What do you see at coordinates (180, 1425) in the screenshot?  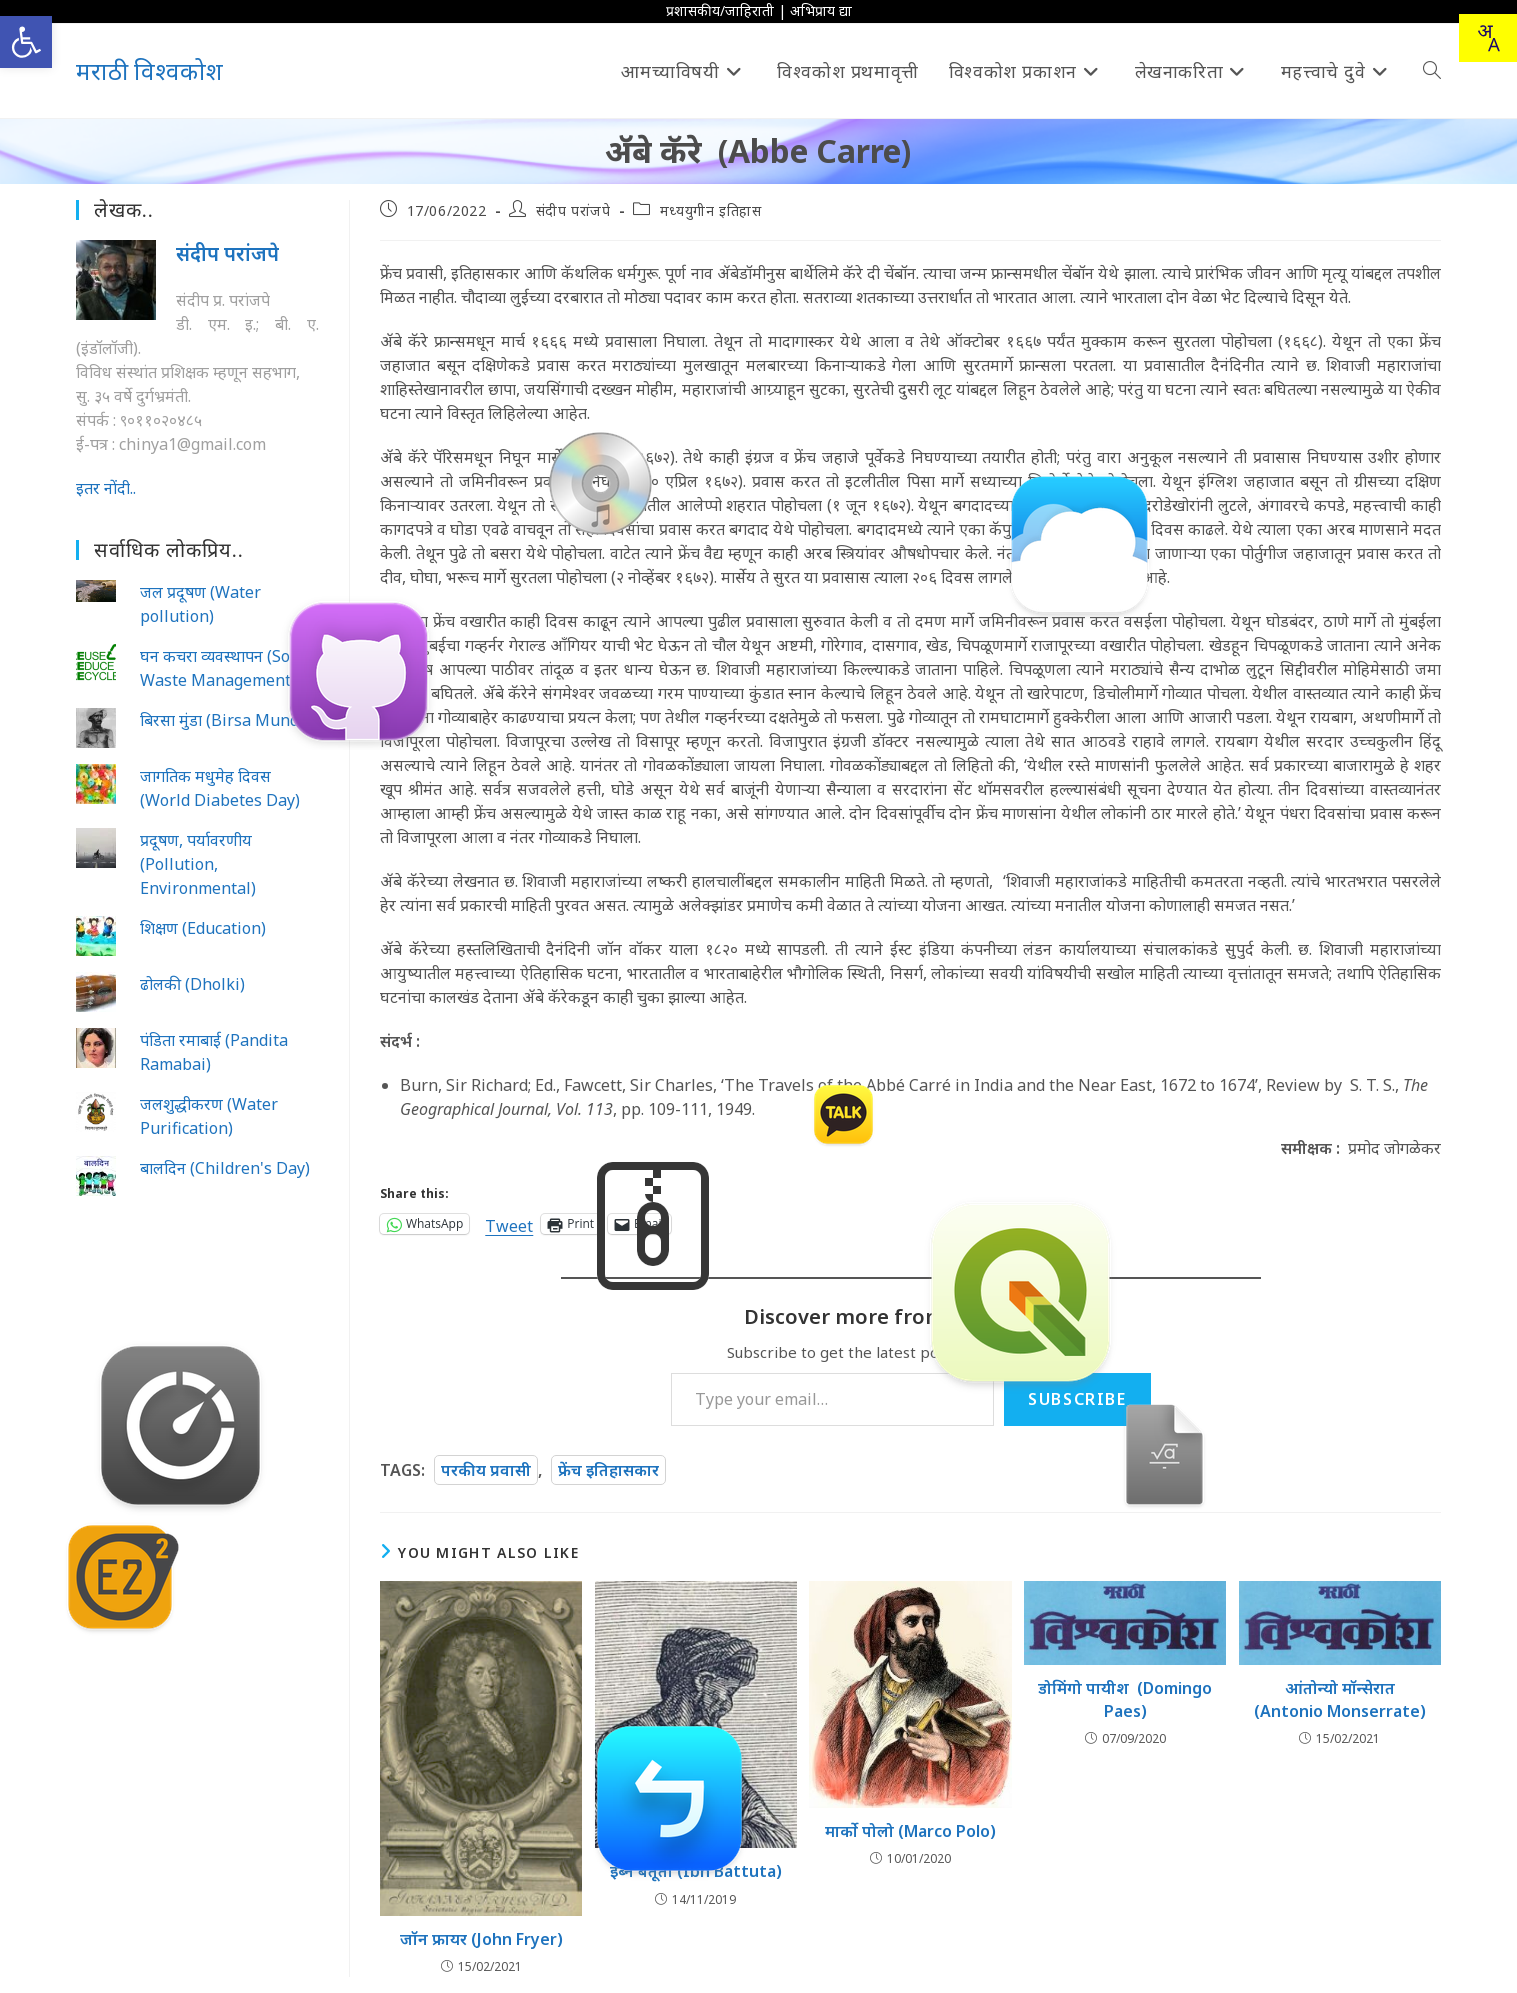 I see `open stacer system optimizer` at bounding box center [180, 1425].